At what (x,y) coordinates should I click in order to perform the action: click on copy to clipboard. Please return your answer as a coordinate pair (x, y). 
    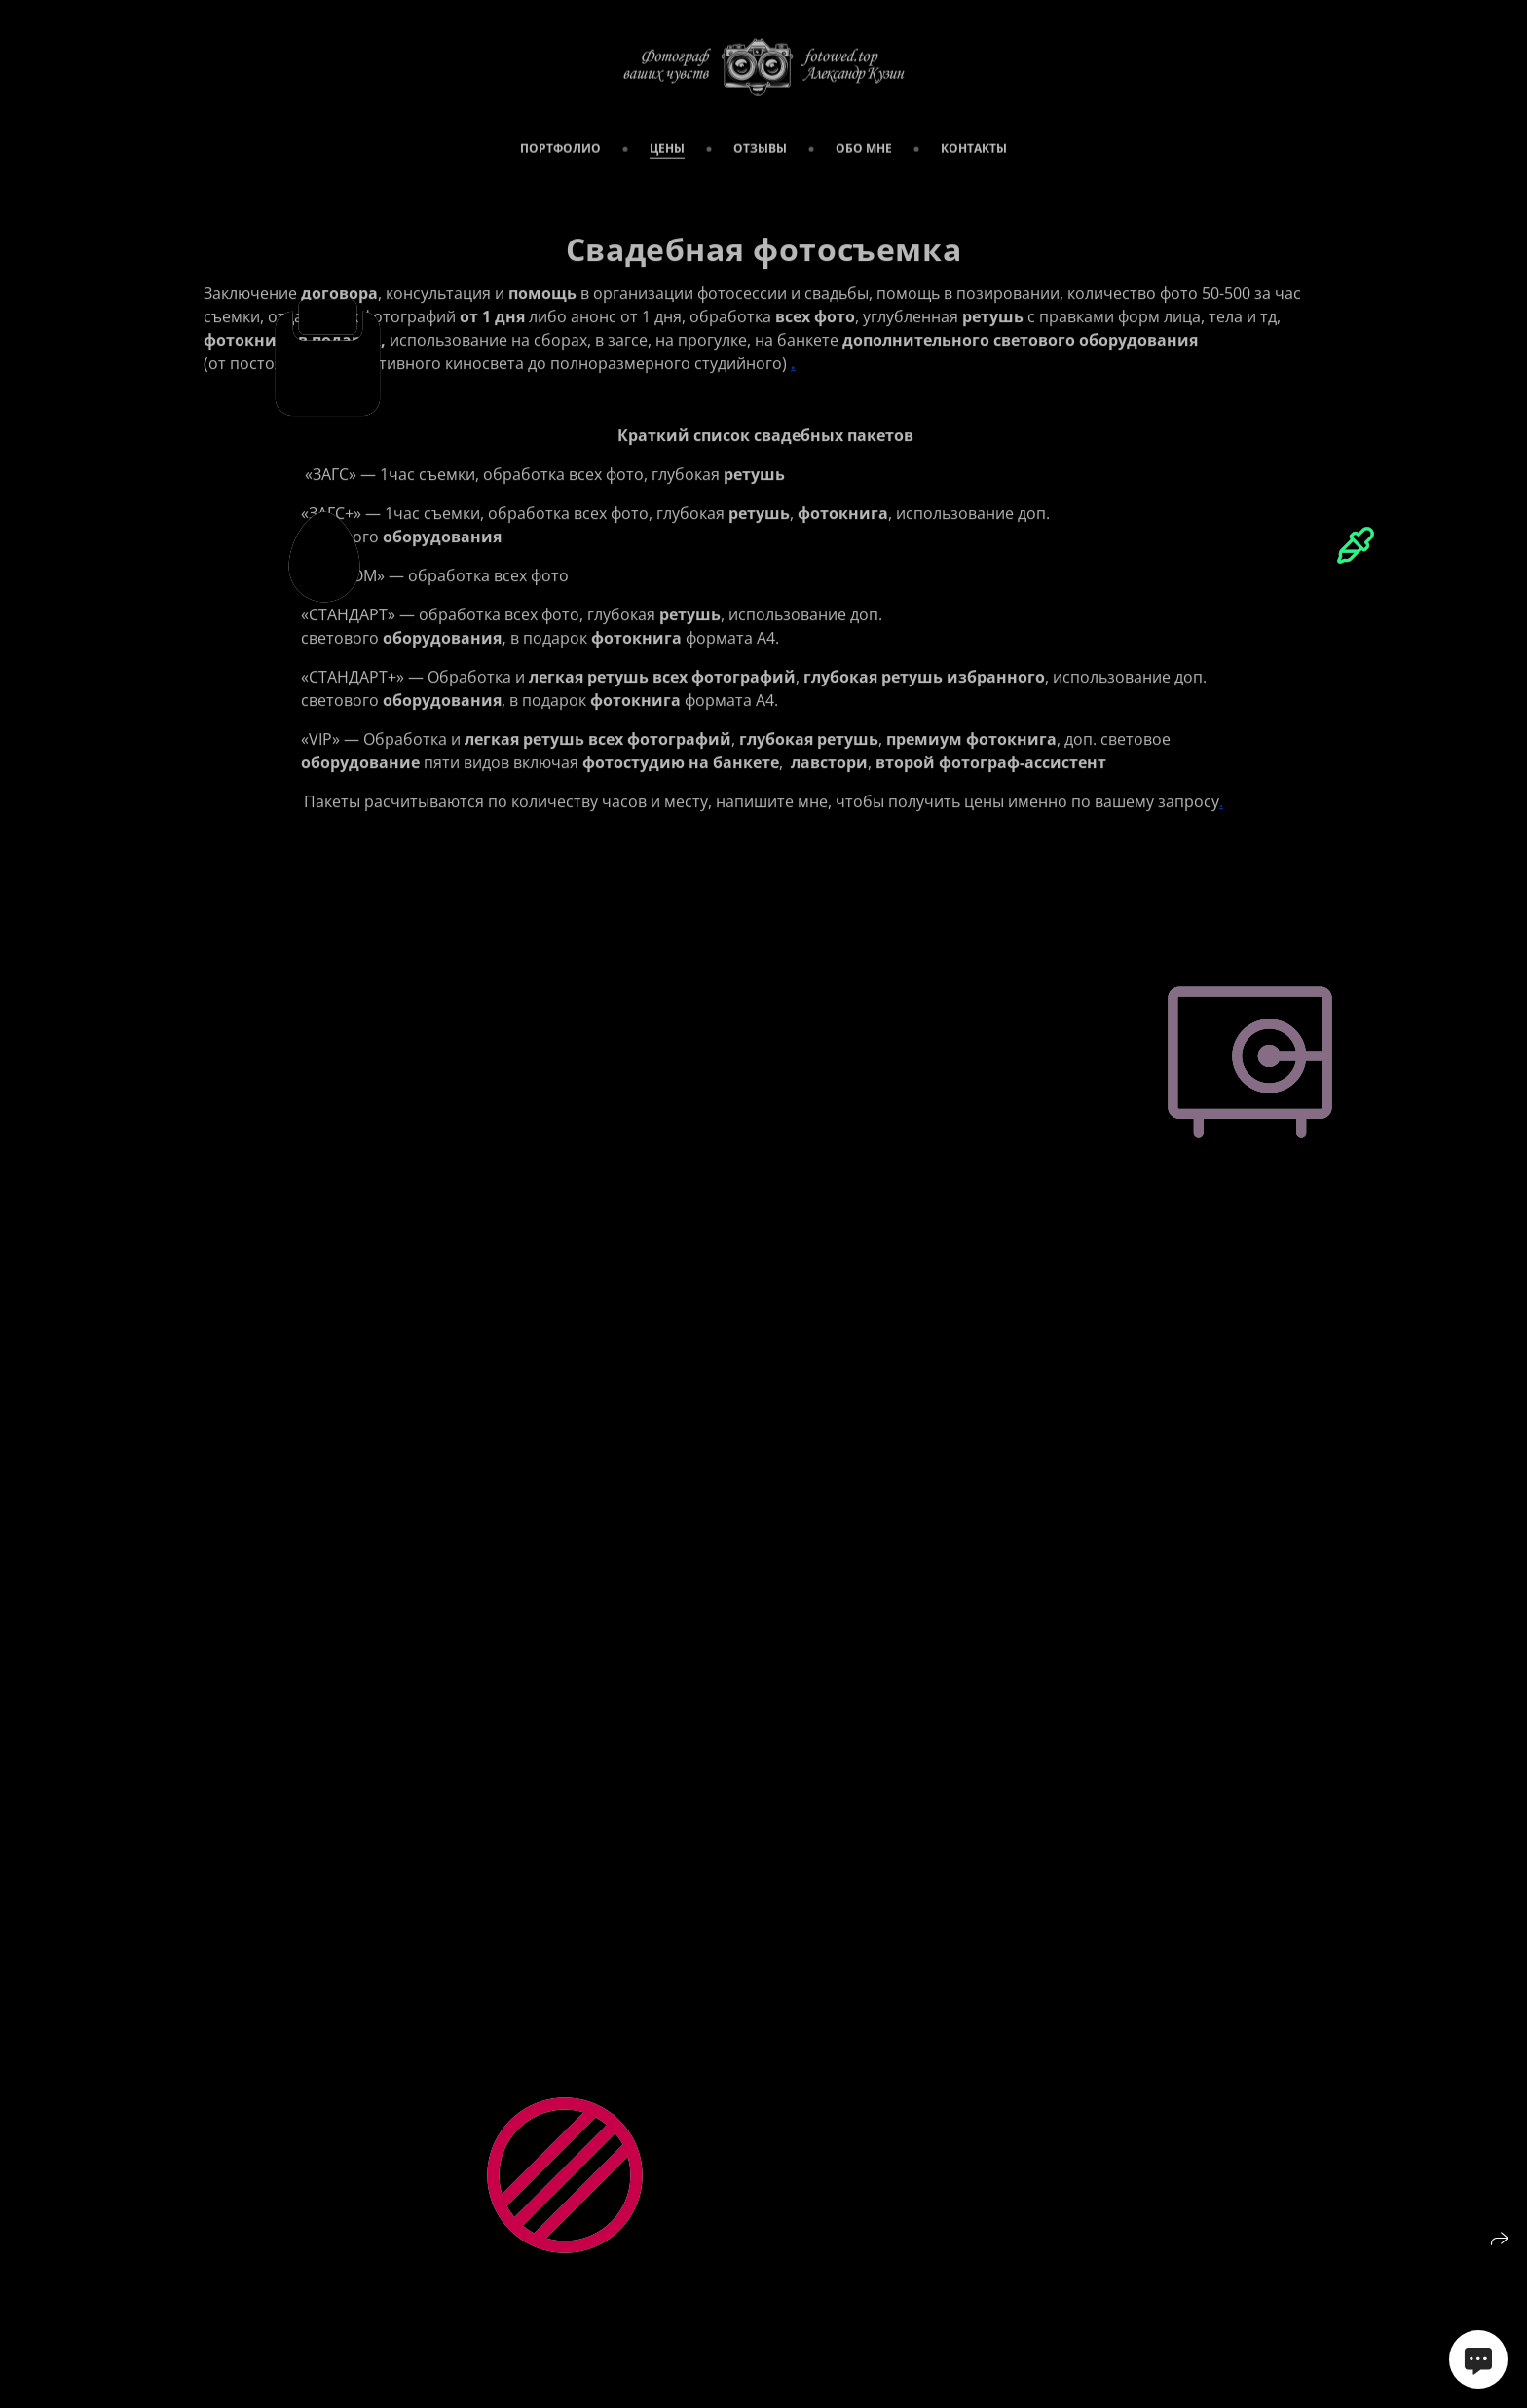
    Looking at the image, I should click on (327, 357).